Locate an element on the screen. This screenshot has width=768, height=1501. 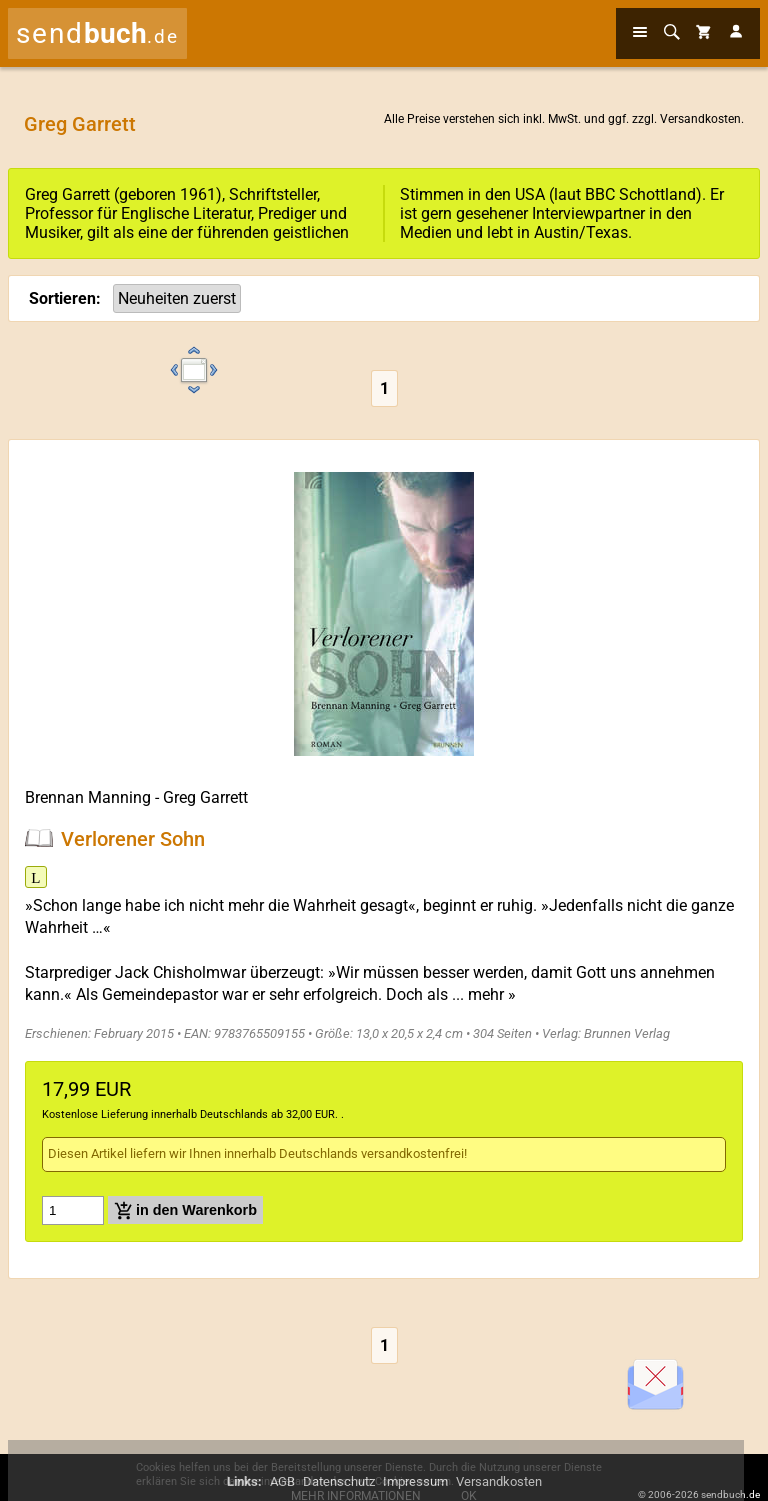
expand window to fullscreen mode is located at coordinates (194, 370).